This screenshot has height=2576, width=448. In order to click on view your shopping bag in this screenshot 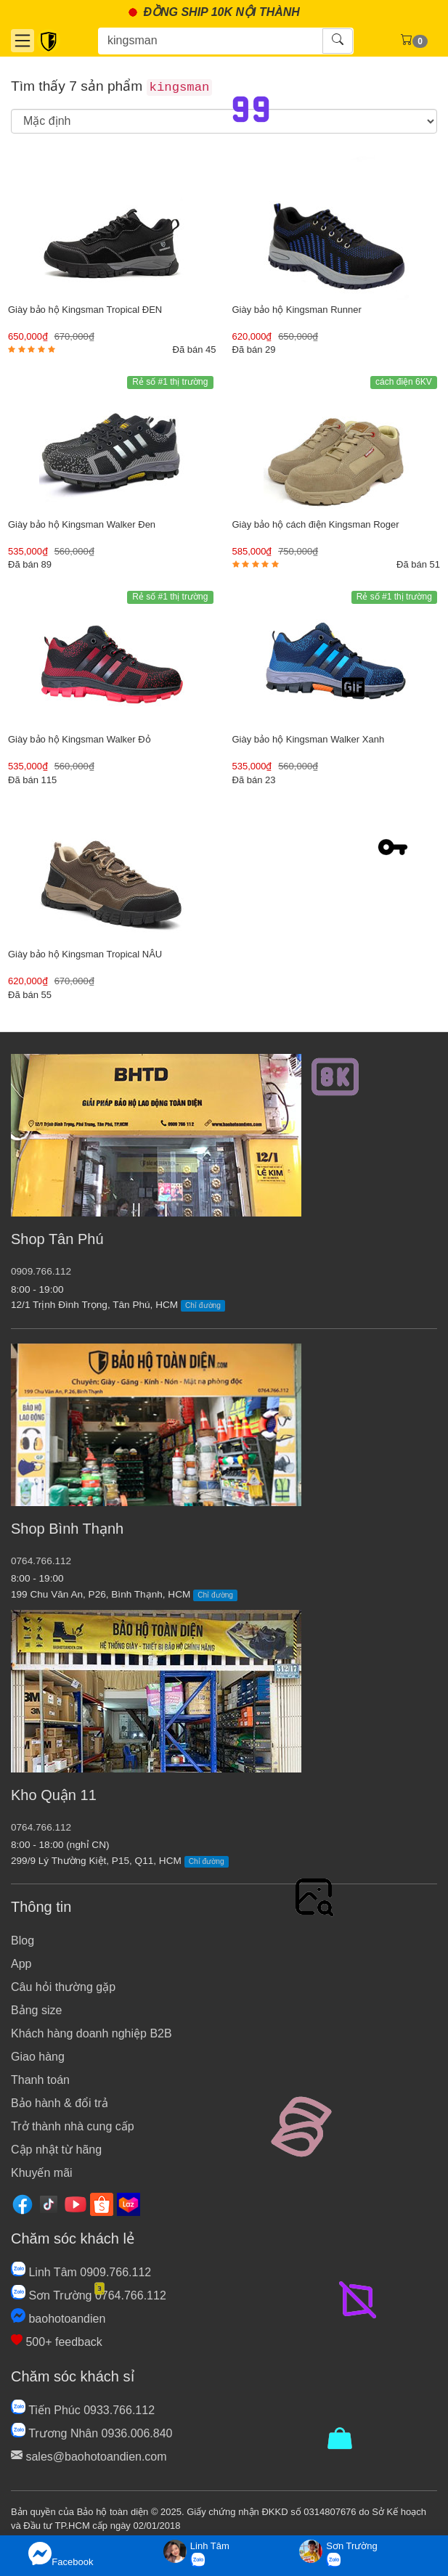, I will do `click(340, 2440)`.